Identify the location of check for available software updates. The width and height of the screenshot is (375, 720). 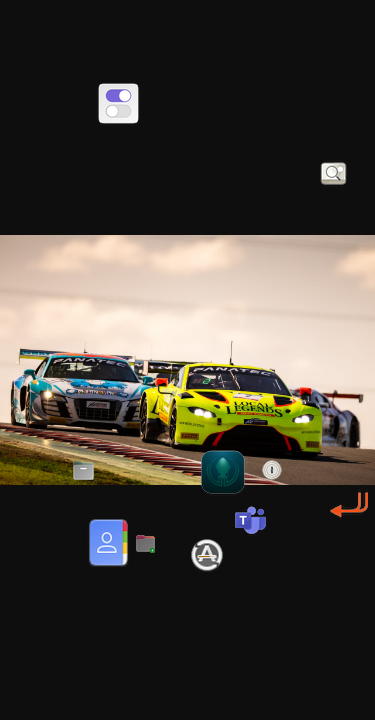
(207, 555).